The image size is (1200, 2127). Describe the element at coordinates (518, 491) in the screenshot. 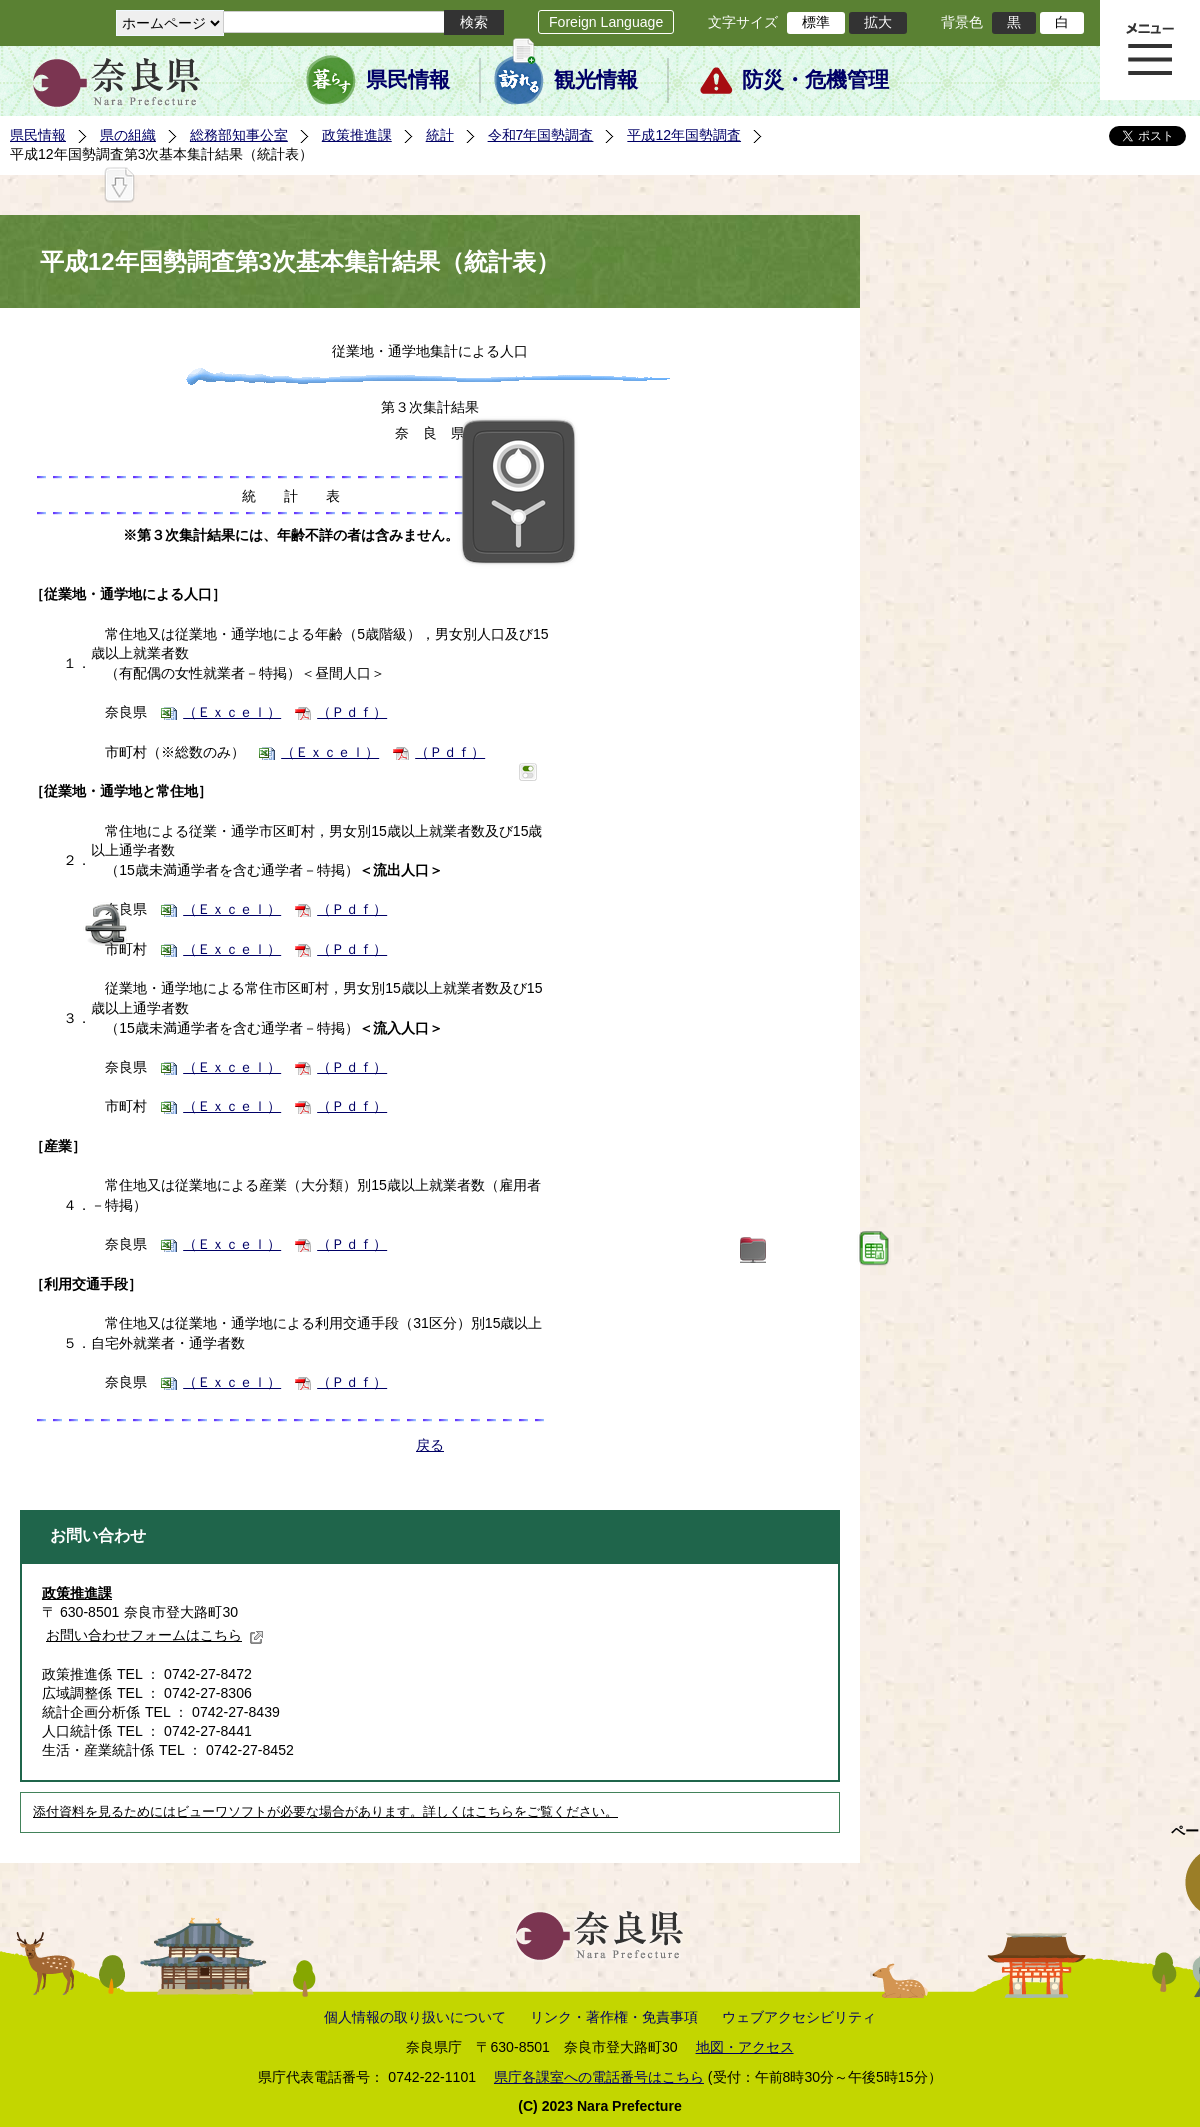

I see `open déjà dup backup utility` at that location.